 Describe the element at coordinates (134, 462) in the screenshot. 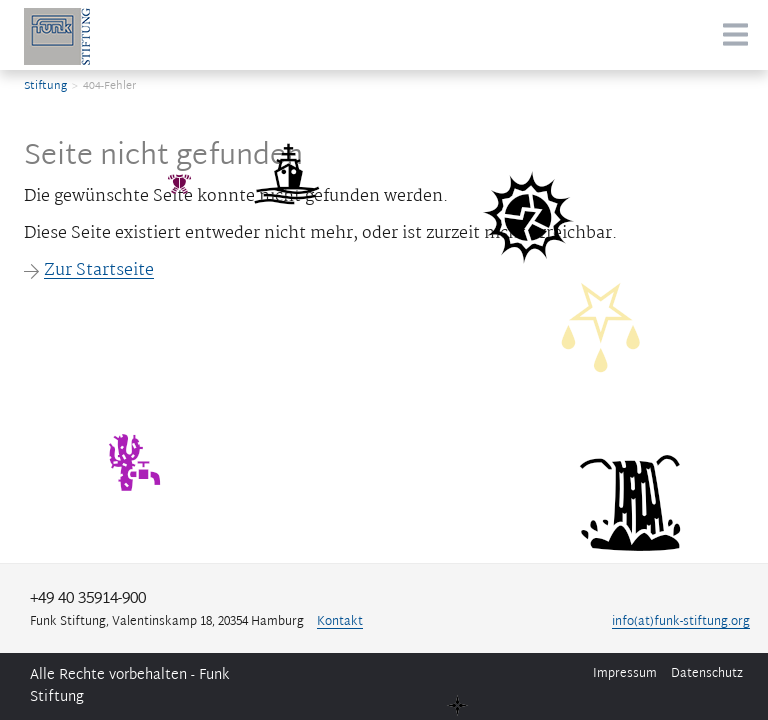

I see `tap to water or care for your cactus` at that location.